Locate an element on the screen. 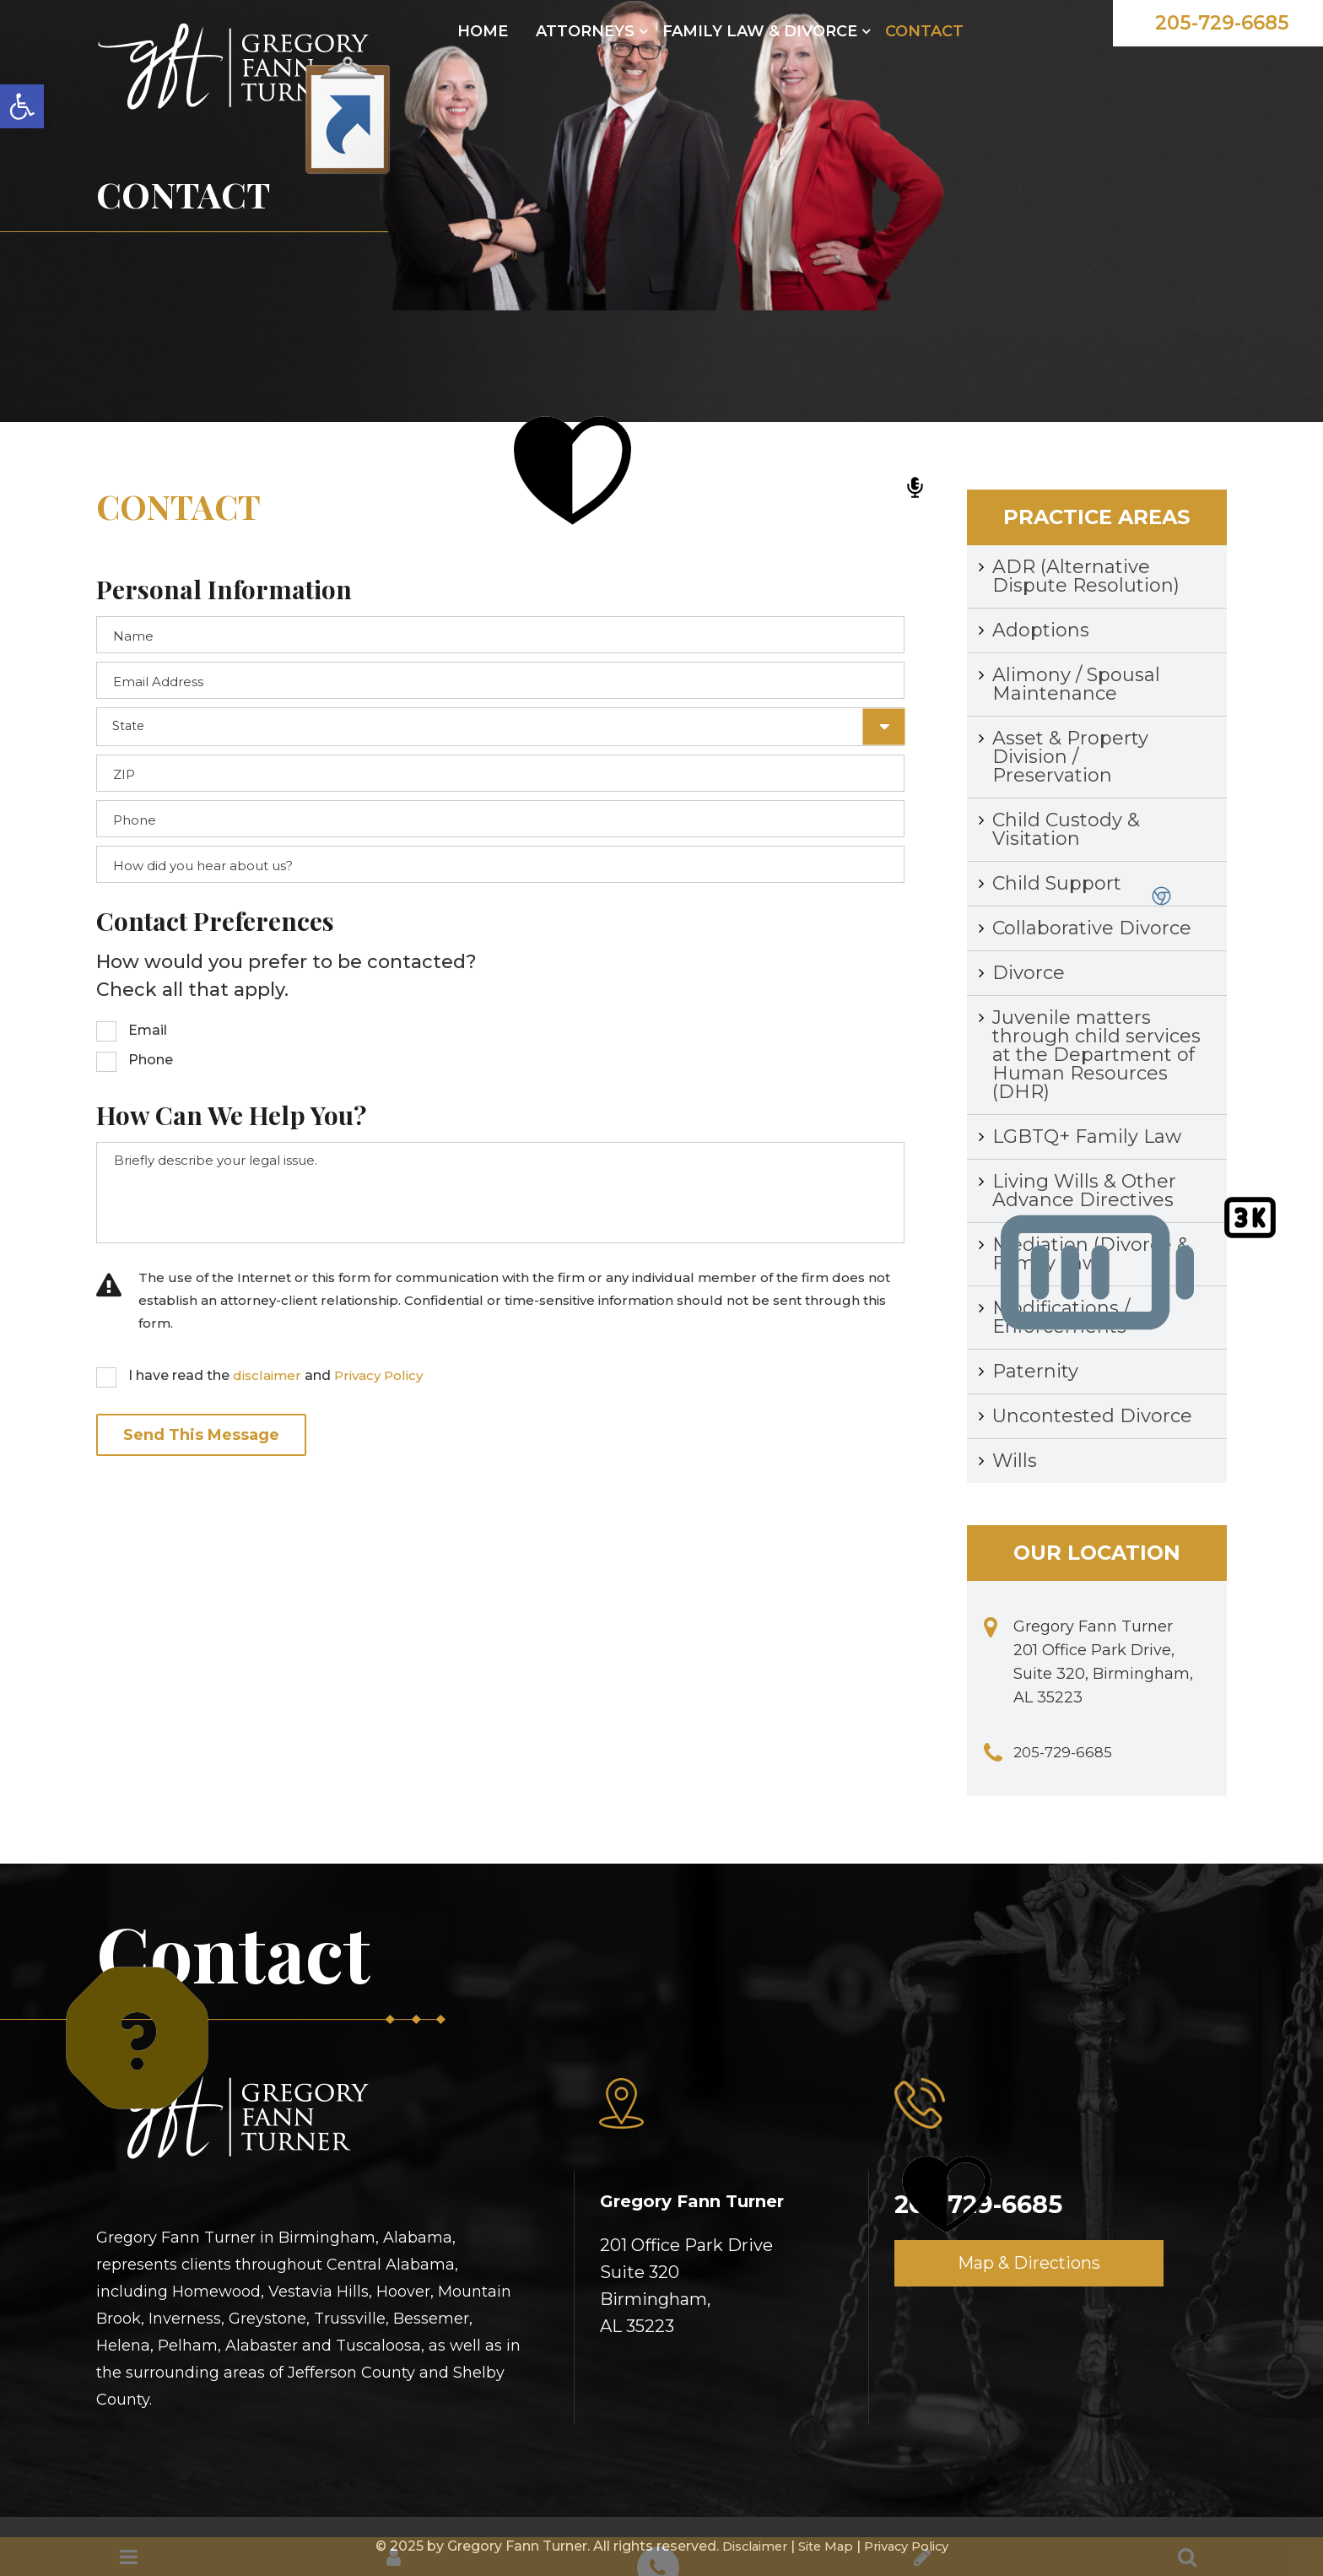 This screenshot has width=1323, height=2576. indicates 3K video resolution quality is located at coordinates (1250, 1217).